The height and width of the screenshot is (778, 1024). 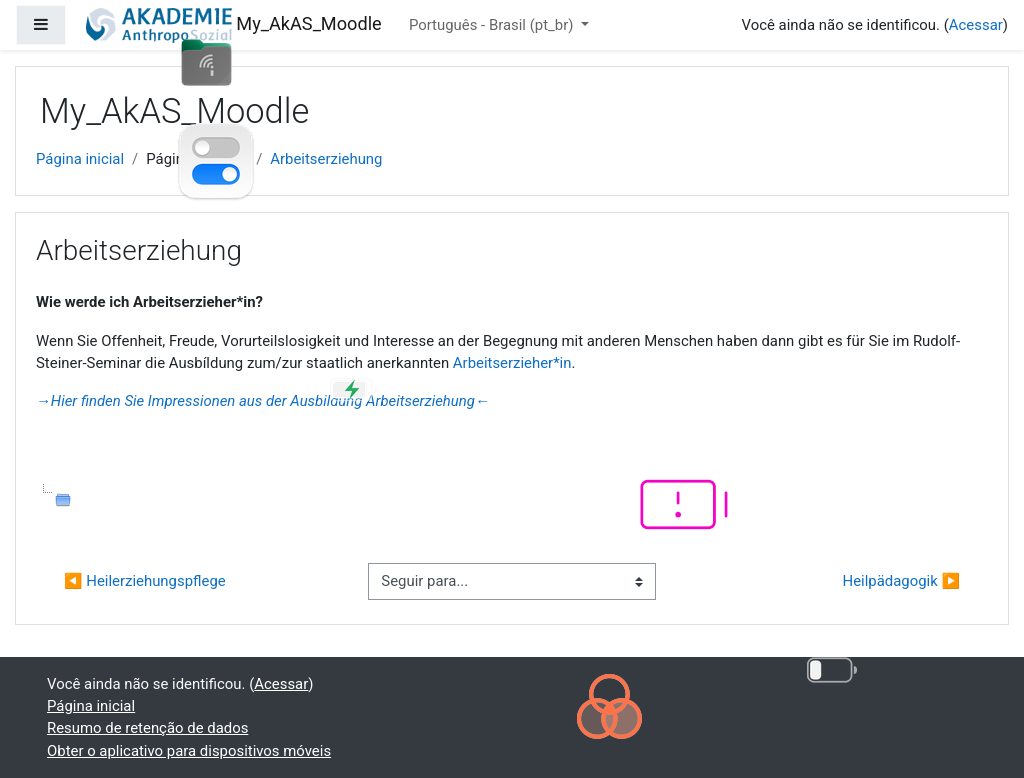 I want to click on open insync cloud sync folder, so click(x=206, y=62).